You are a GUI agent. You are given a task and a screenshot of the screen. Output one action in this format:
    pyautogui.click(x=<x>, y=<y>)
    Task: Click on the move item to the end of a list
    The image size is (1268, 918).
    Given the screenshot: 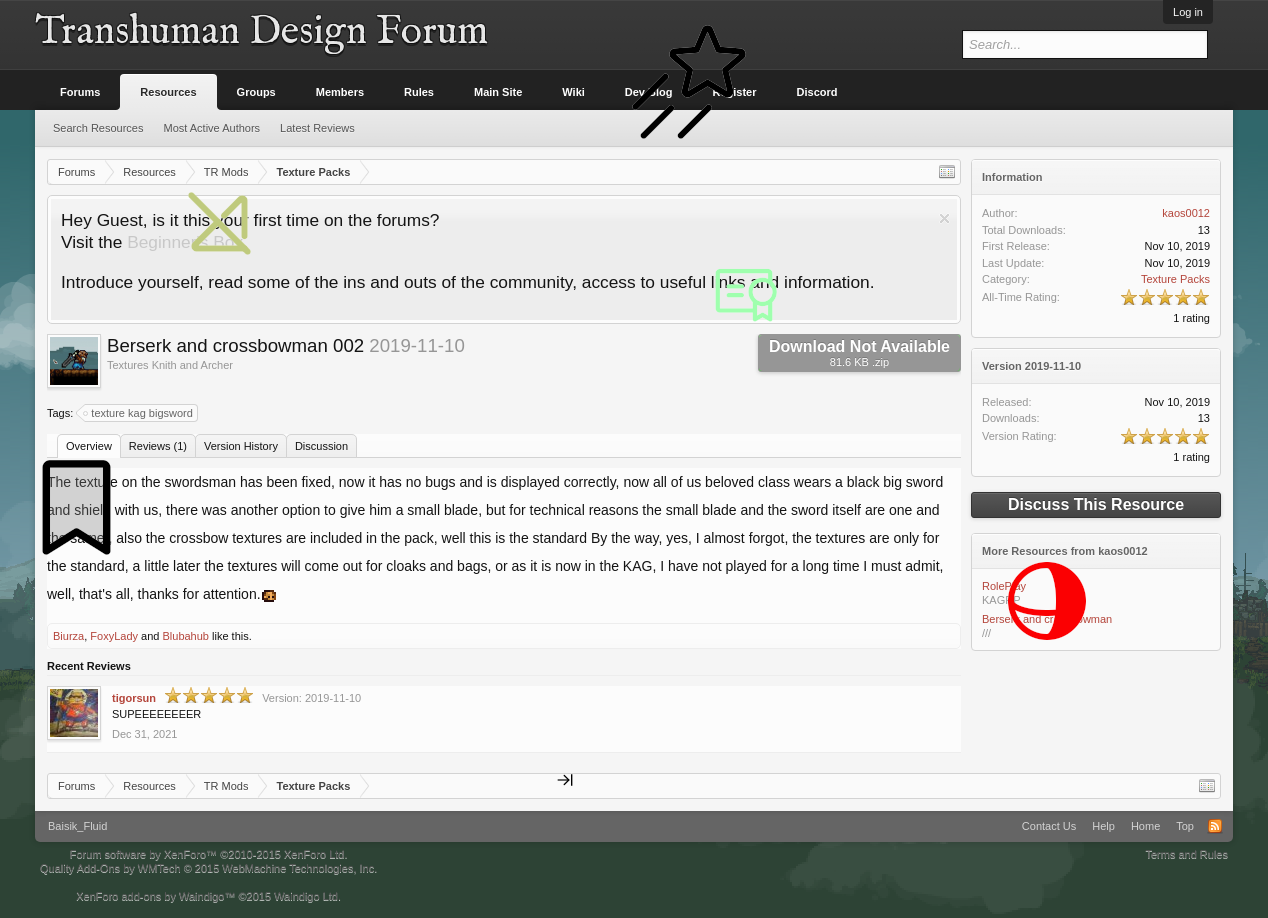 What is the action you would take?
    pyautogui.click(x=565, y=780)
    